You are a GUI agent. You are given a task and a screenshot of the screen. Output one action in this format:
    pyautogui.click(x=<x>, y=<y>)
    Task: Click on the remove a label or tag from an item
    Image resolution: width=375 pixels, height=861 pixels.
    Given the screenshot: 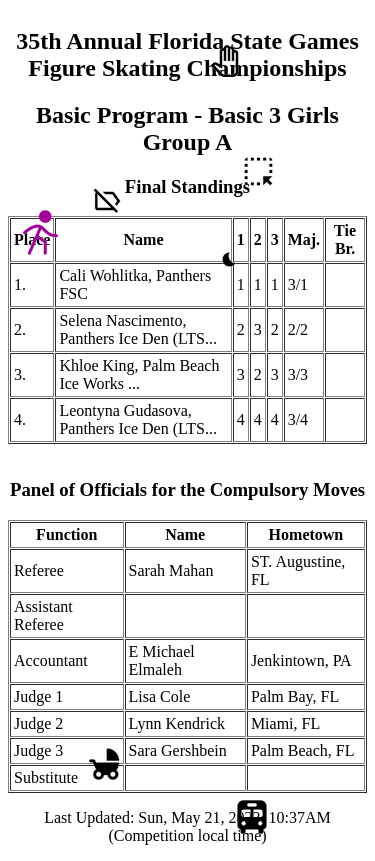 What is the action you would take?
    pyautogui.click(x=107, y=201)
    